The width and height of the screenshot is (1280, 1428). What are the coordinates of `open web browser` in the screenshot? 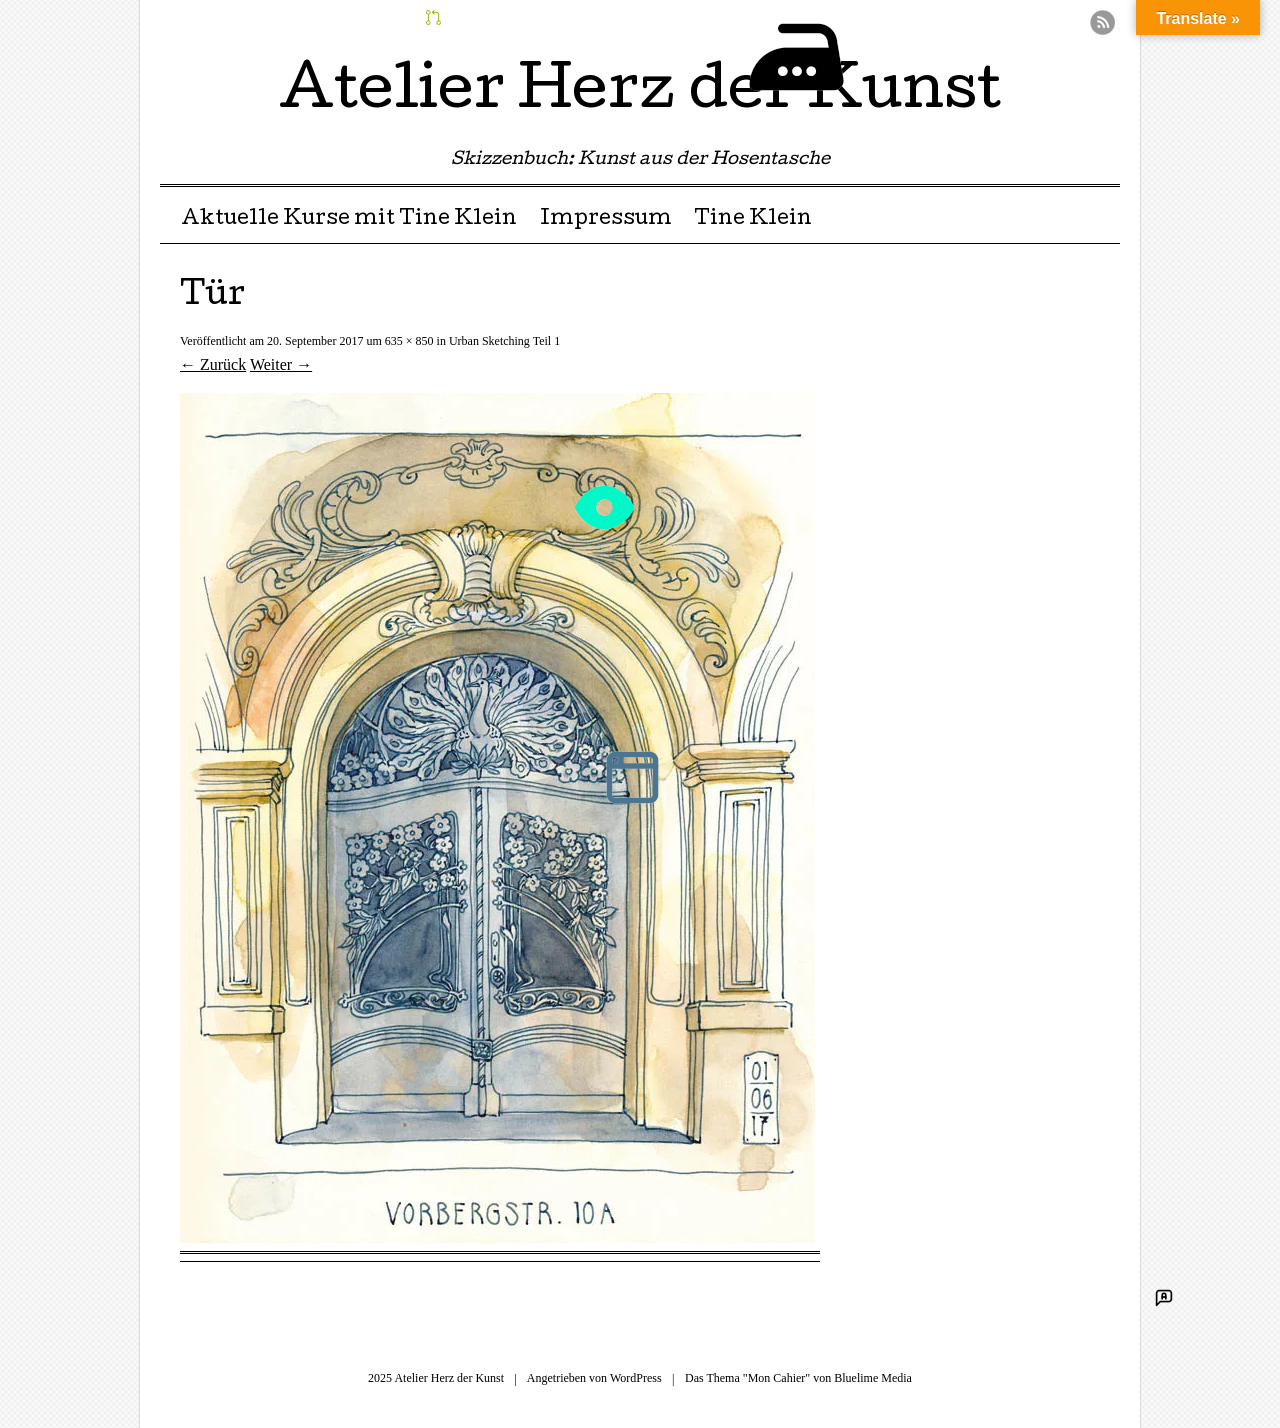 It's located at (632, 777).